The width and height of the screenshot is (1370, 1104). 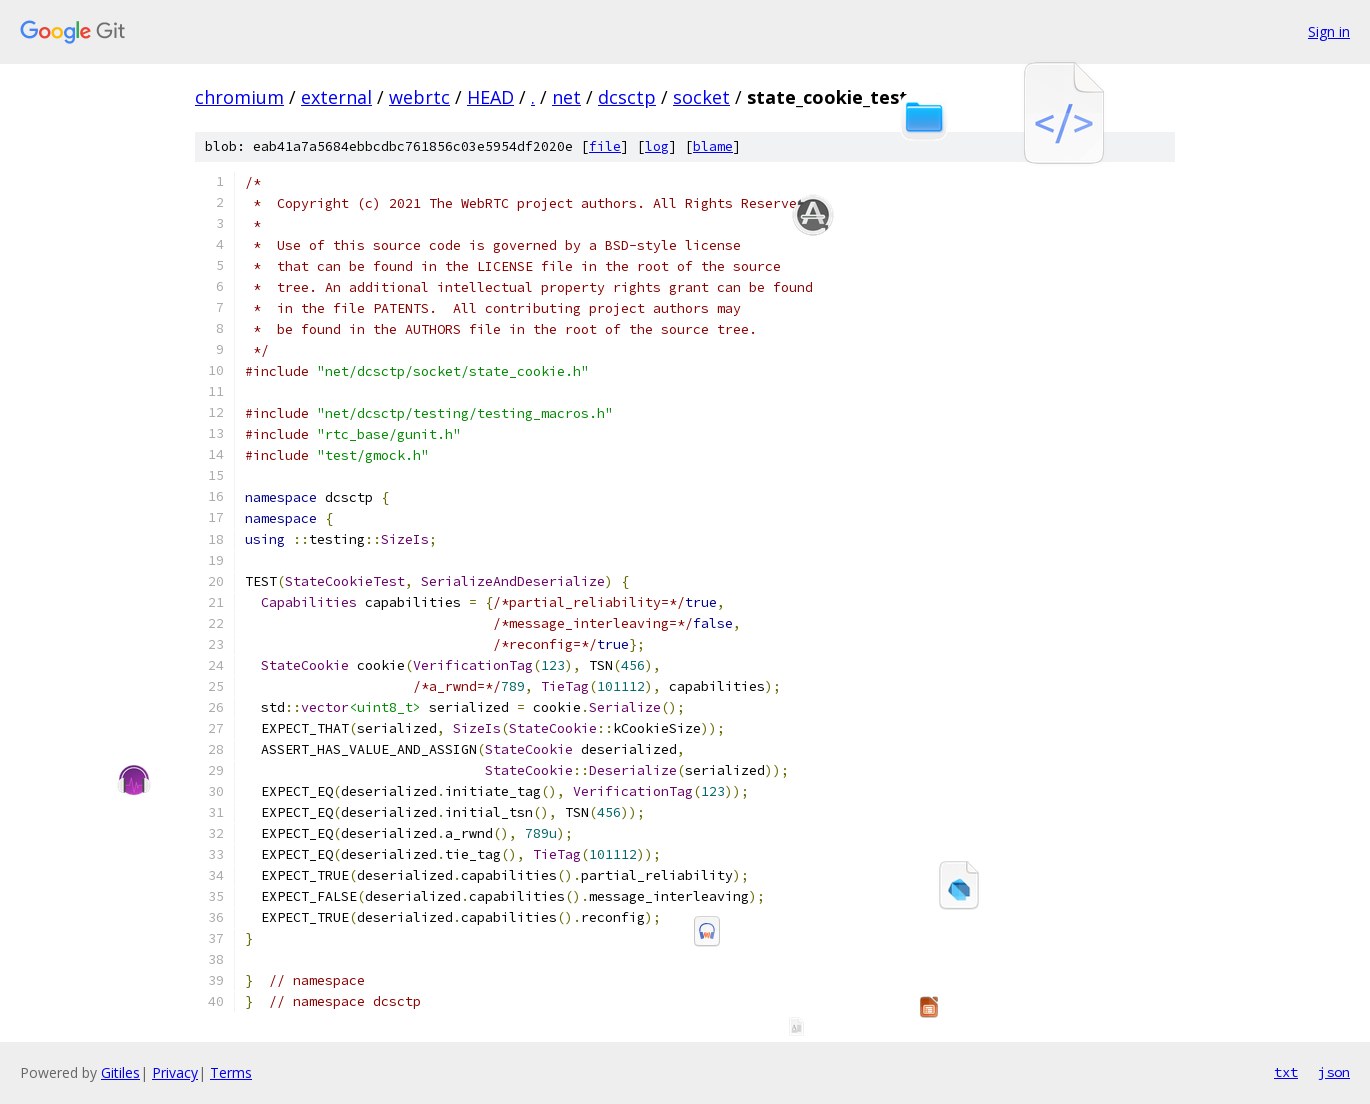 I want to click on a dart programming language source file, so click(x=959, y=885).